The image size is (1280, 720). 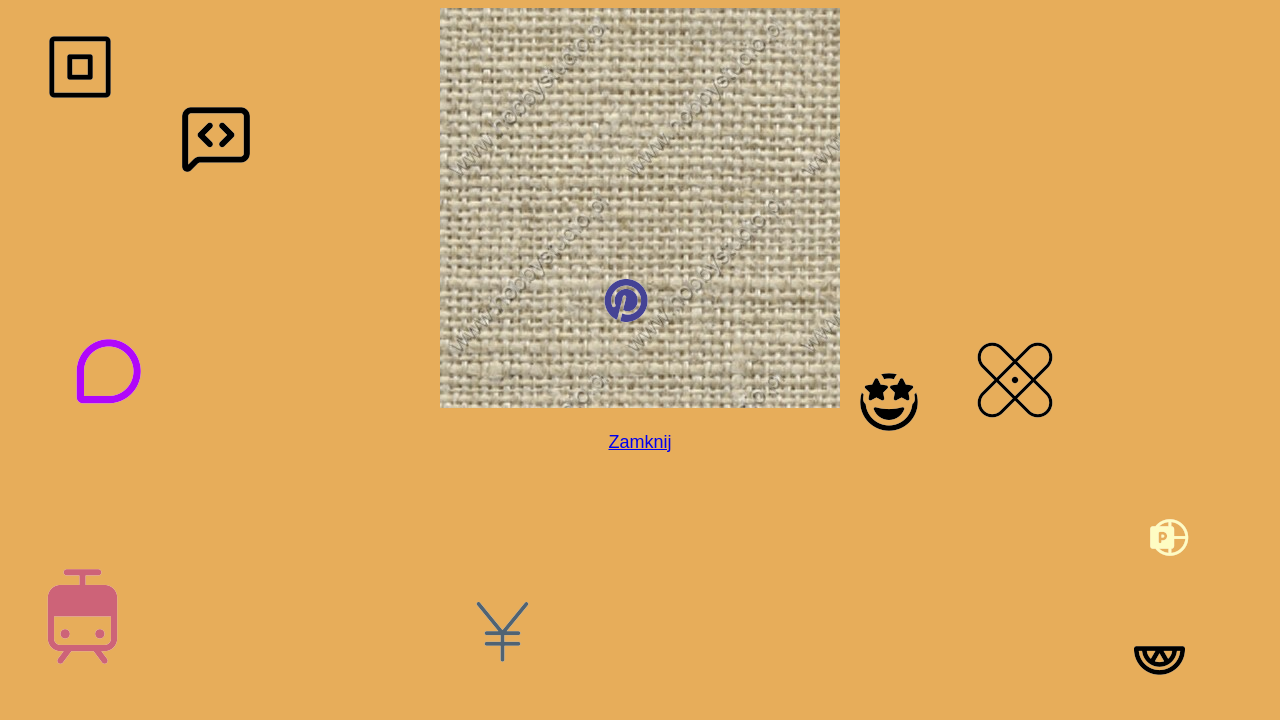 I want to click on rate something as amazing or five-star, so click(x=889, y=402).